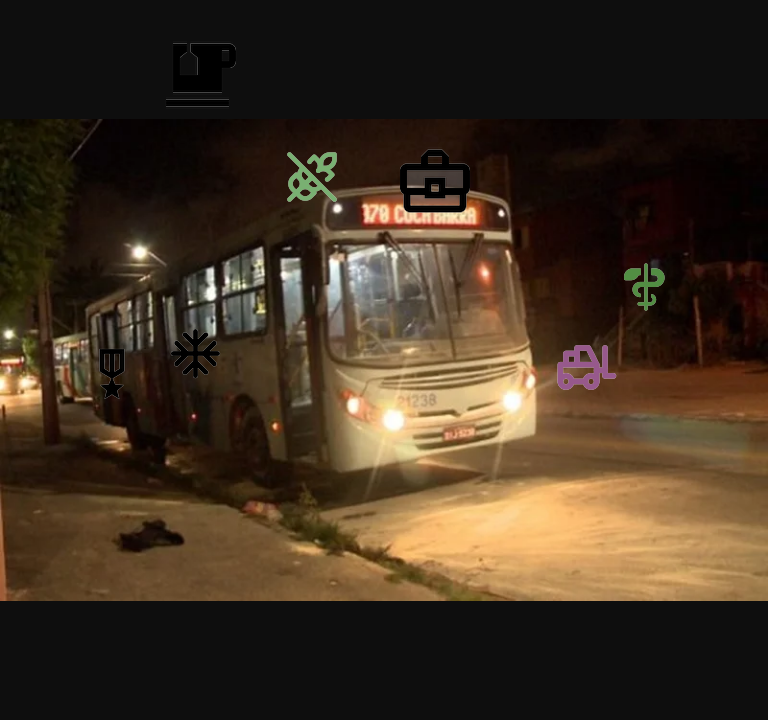 Image resolution: width=768 pixels, height=720 pixels. I want to click on indicates gluten-free option, so click(312, 177).